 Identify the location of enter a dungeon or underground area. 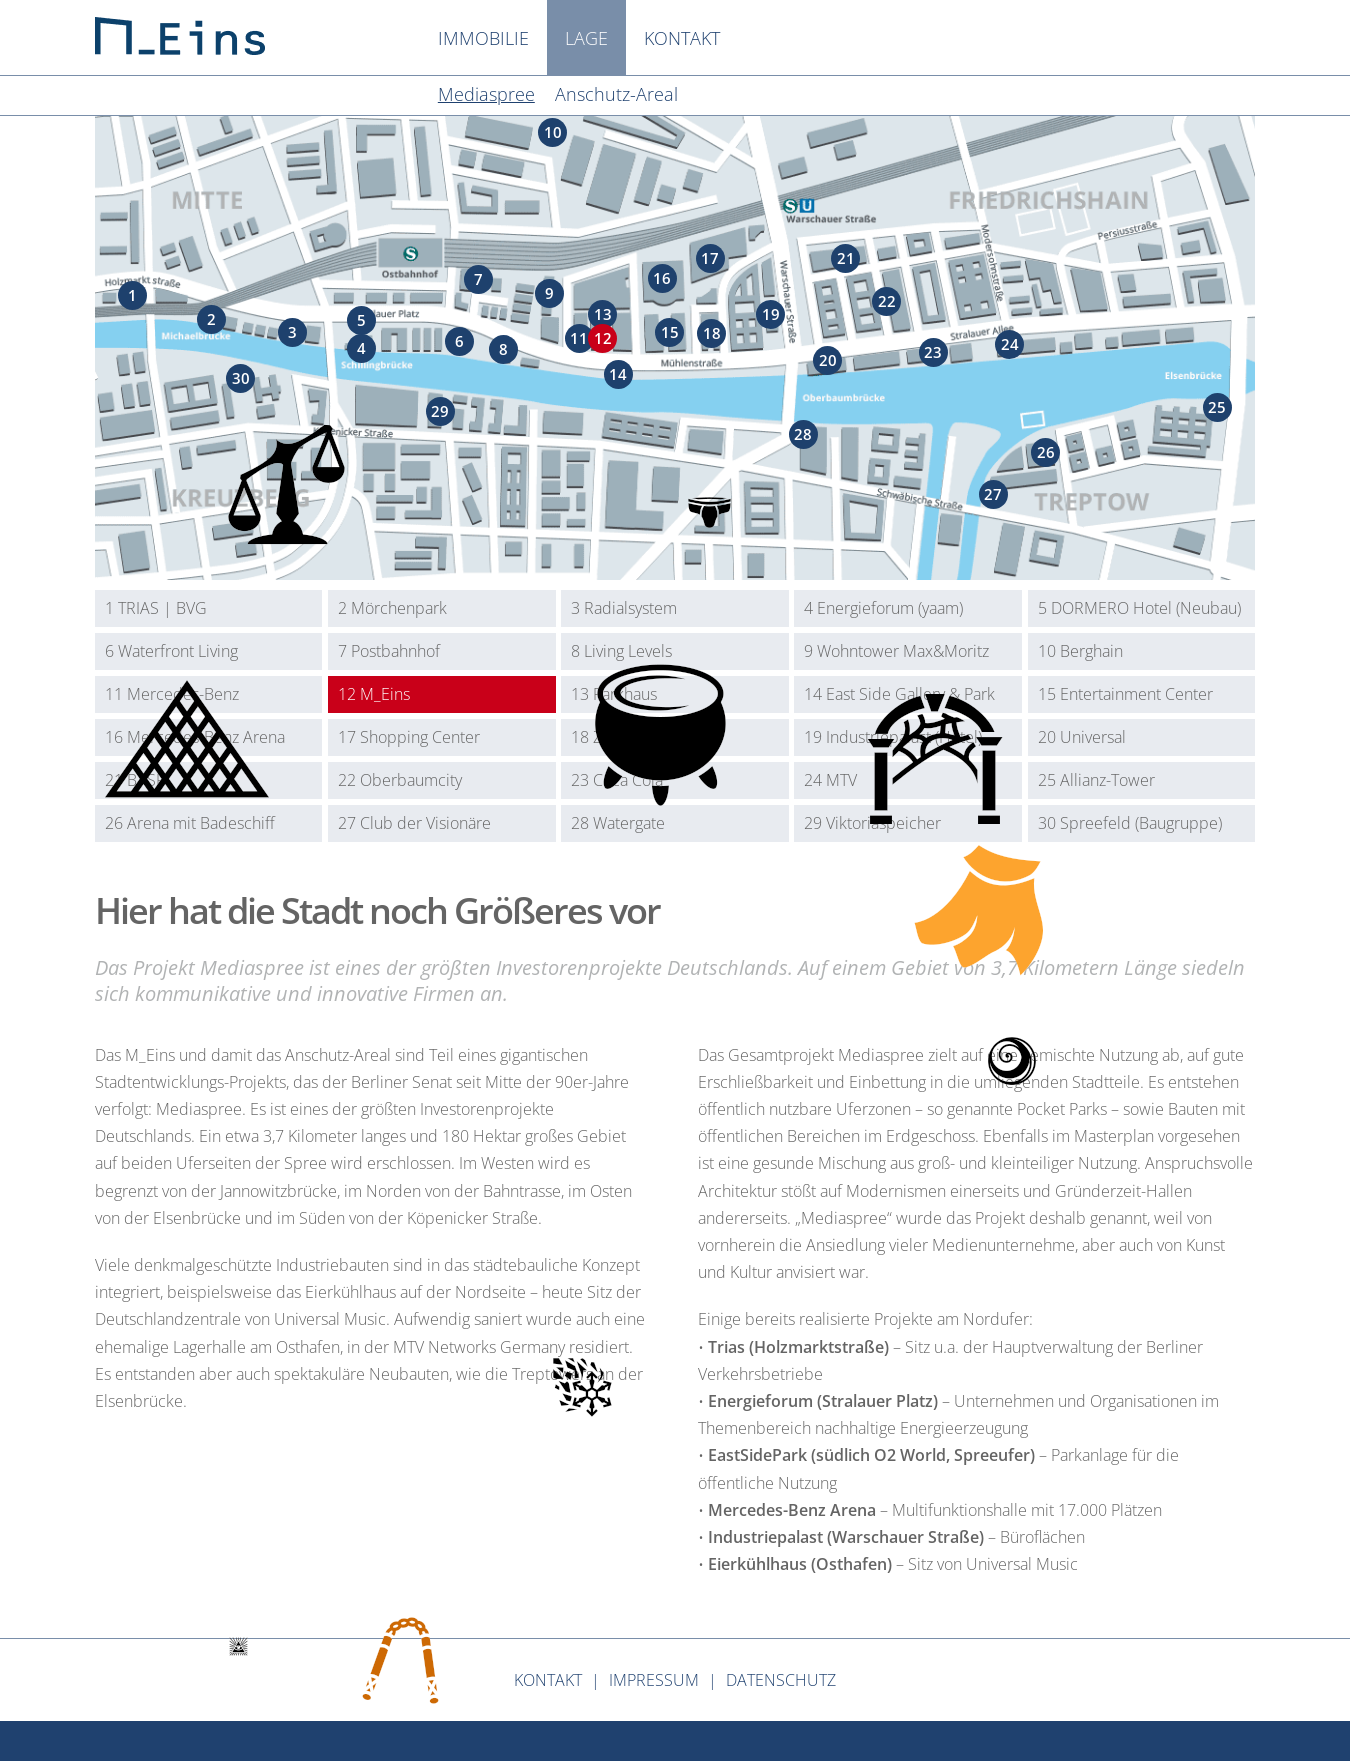
(935, 759).